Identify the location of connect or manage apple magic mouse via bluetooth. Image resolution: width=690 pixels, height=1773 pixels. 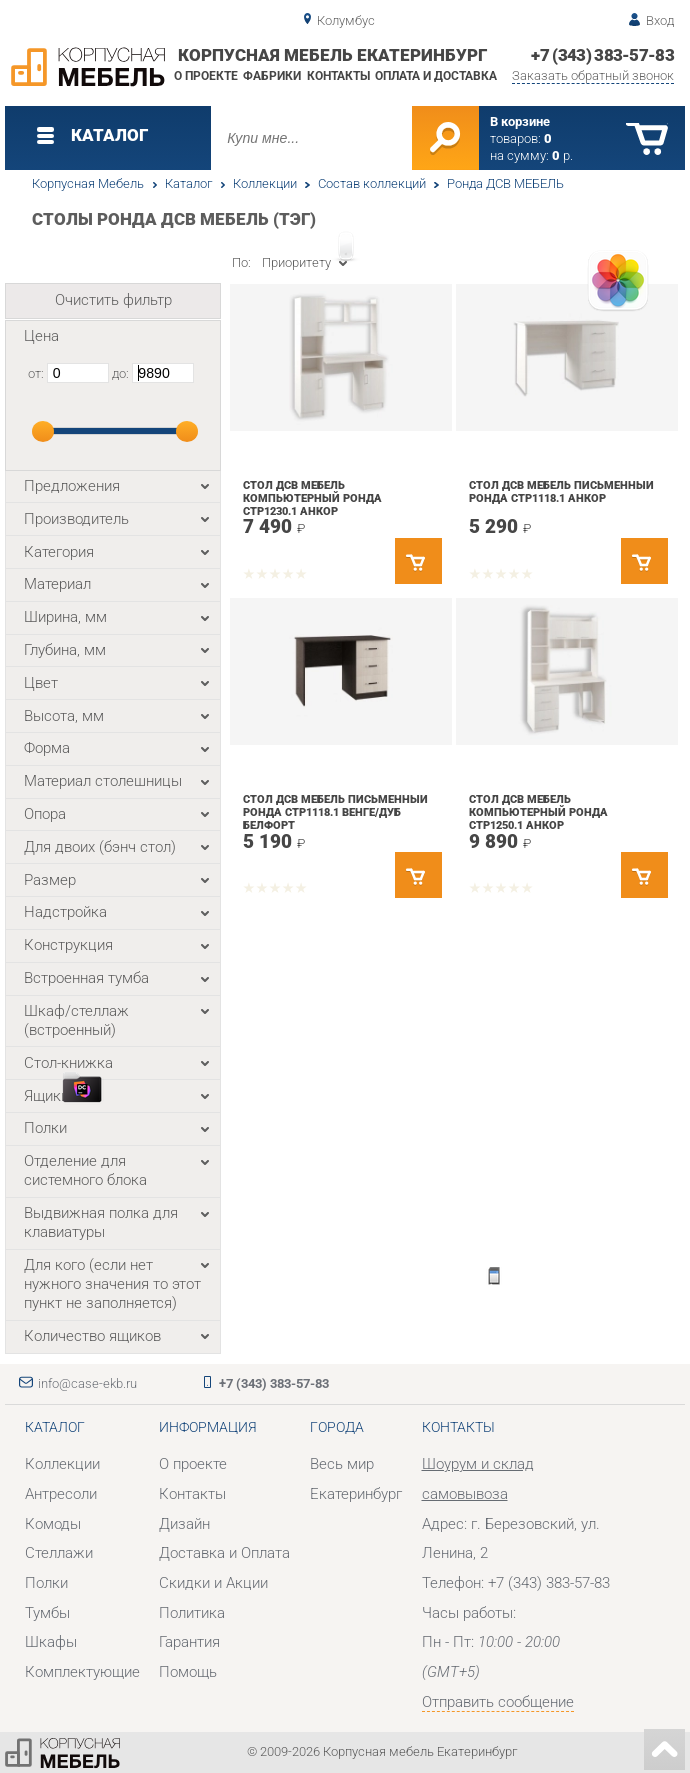
(346, 247).